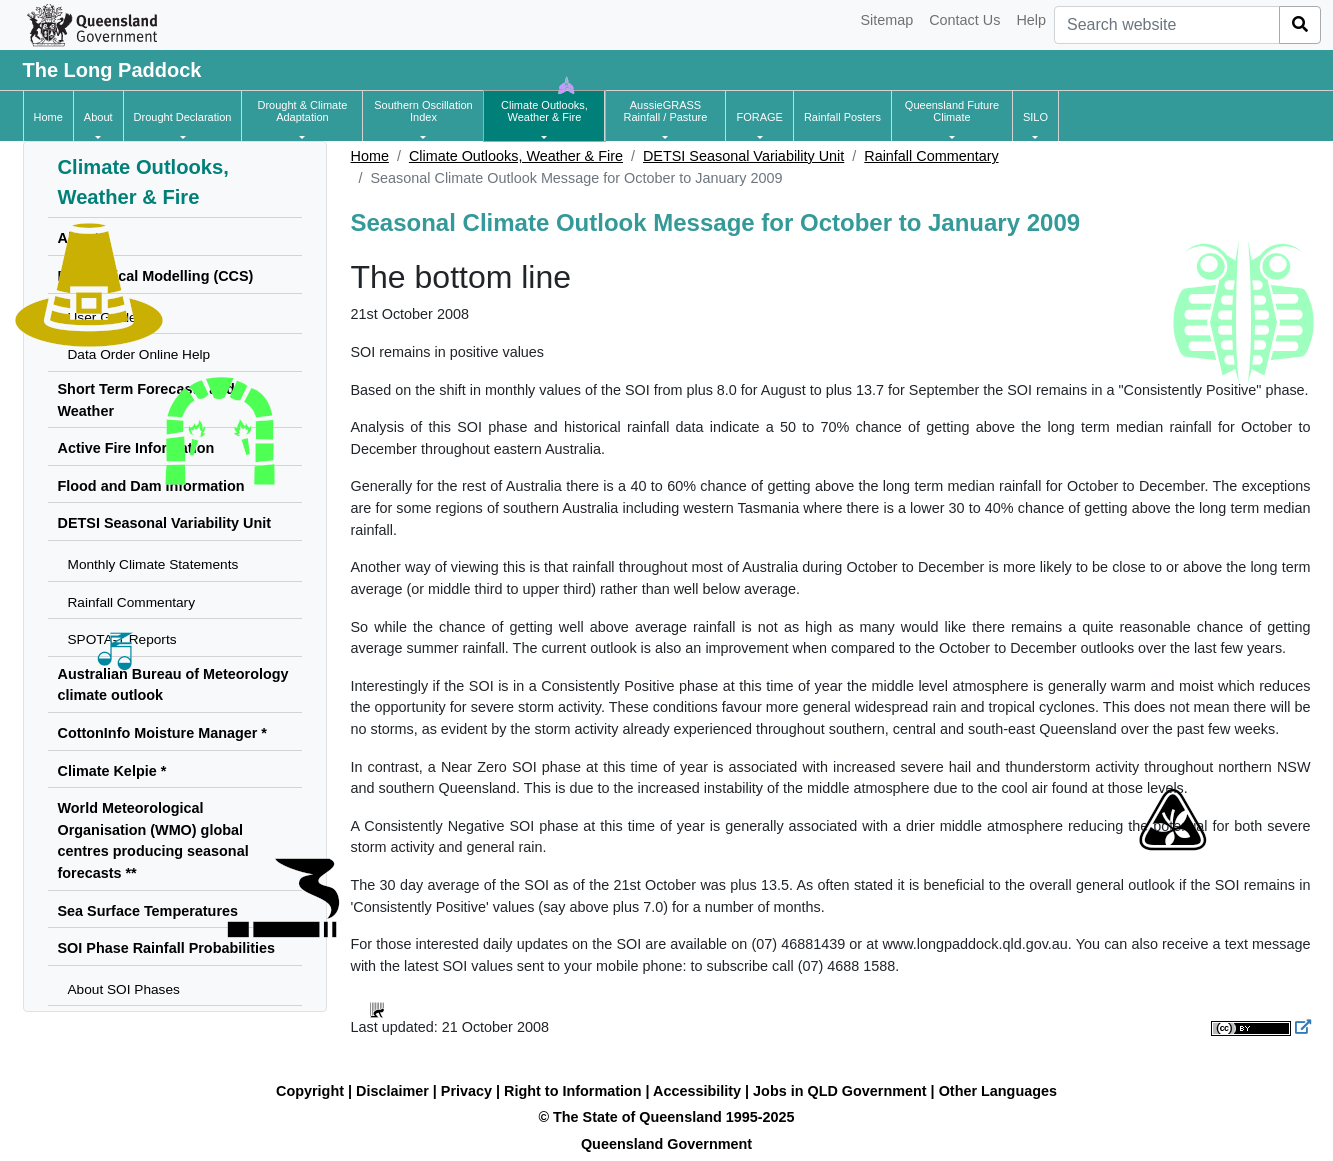 The image size is (1333, 1161). What do you see at coordinates (1243, 311) in the screenshot?
I see `decorative tribal or ethnic design element` at bounding box center [1243, 311].